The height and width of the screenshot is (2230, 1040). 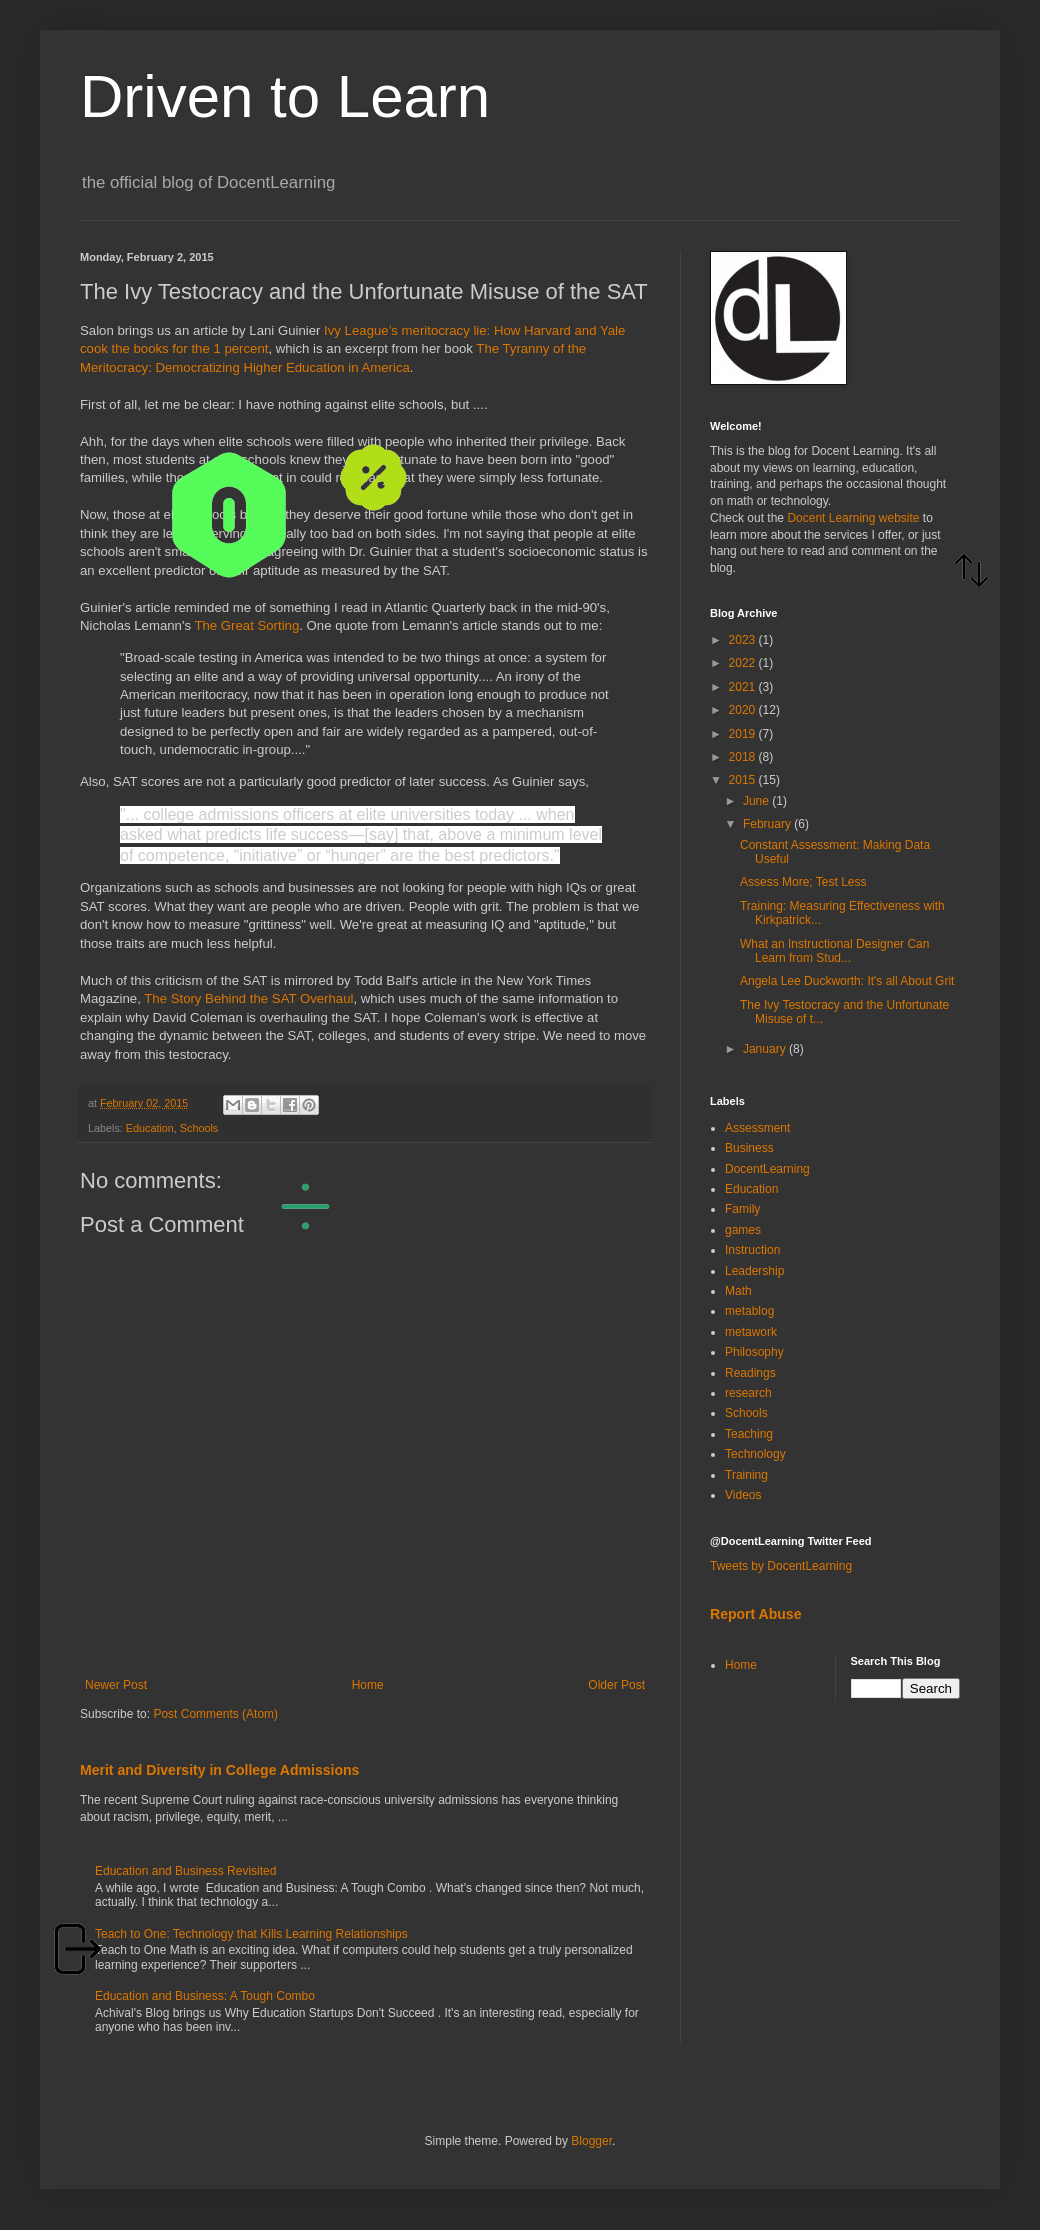 I want to click on log out of your account, so click(x=74, y=1949).